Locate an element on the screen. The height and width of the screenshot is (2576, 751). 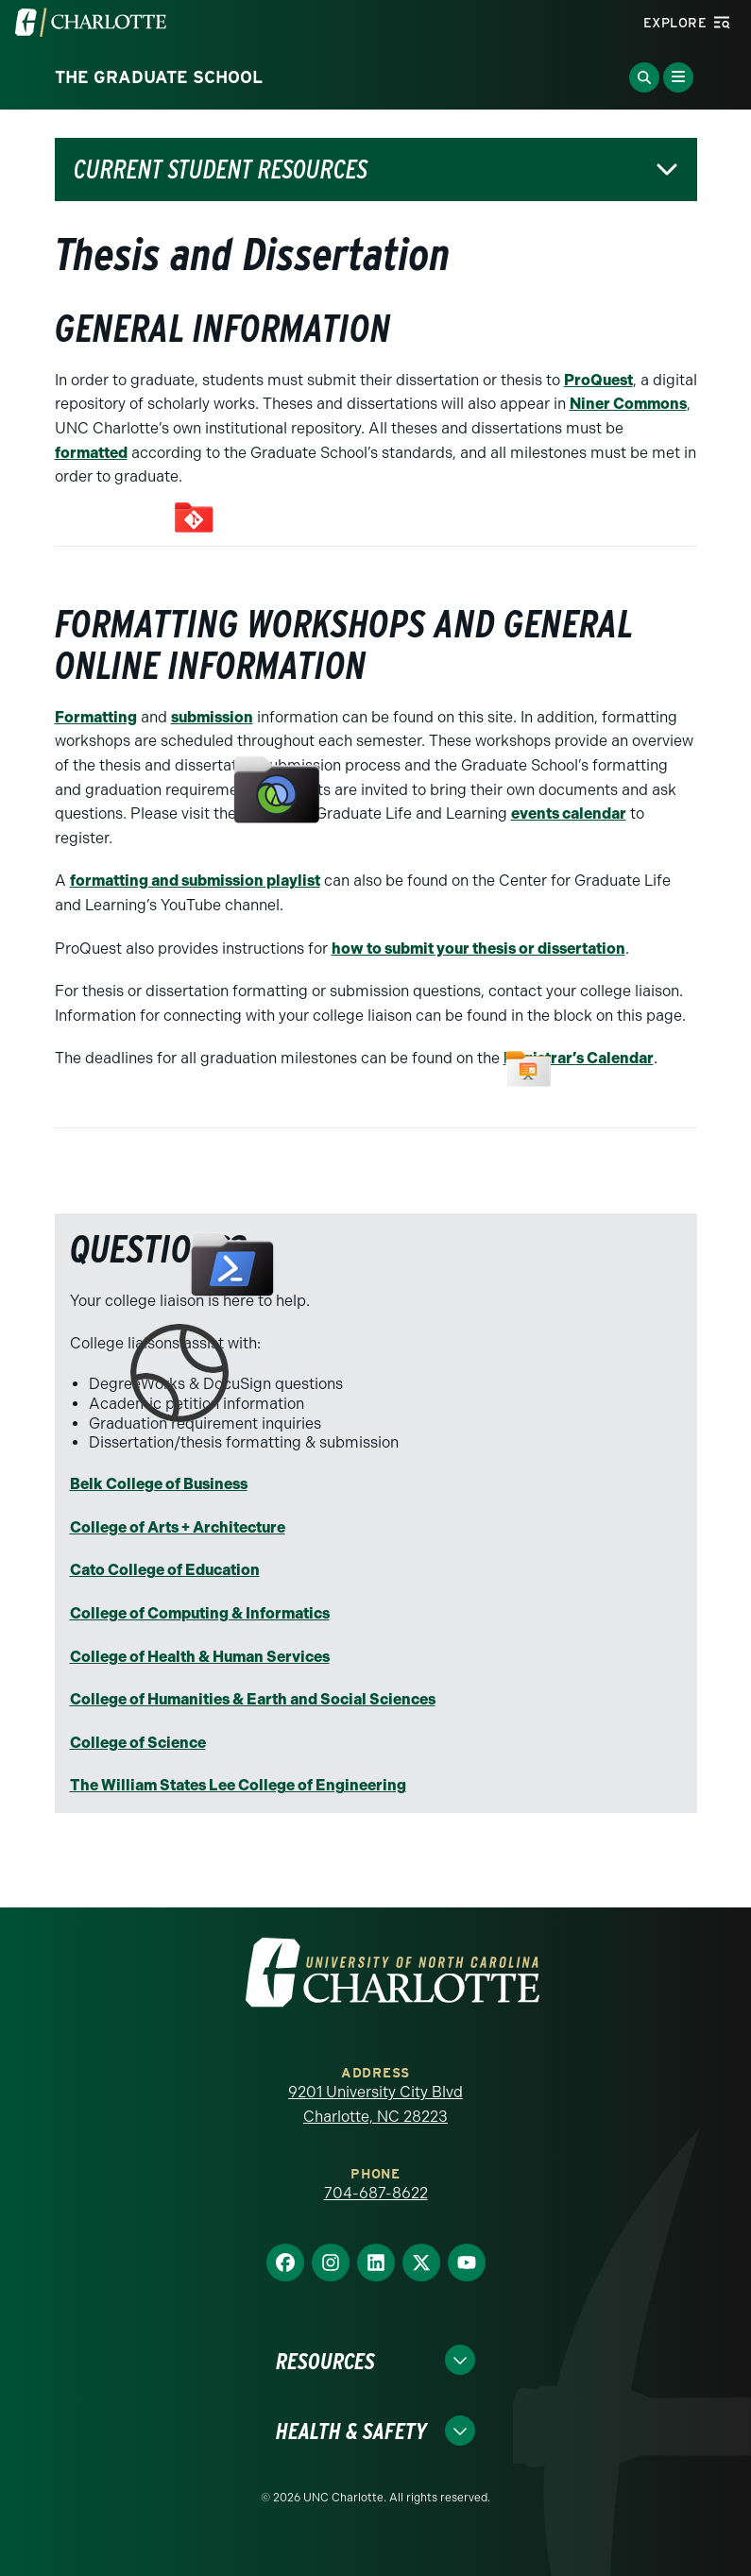
open folder containing clojure project files is located at coordinates (276, 791).